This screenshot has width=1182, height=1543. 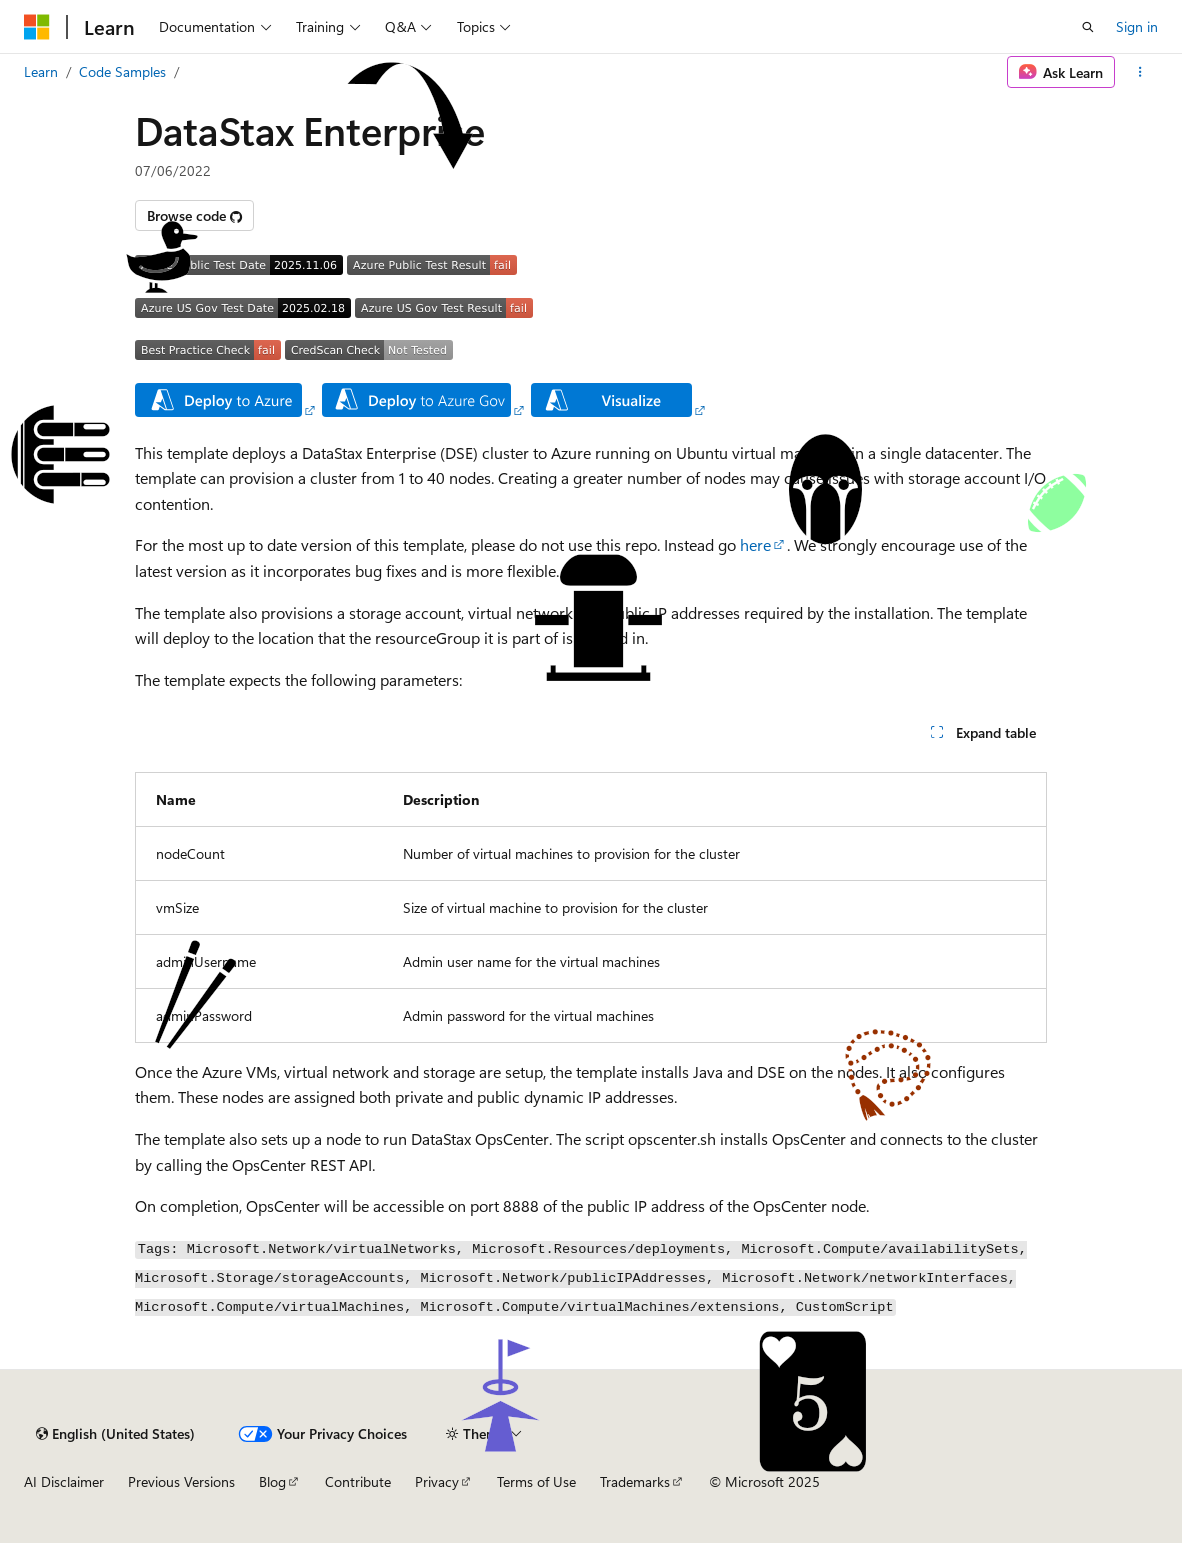 I want to click on indicates a docking or mooring point in a nautical game, so click(x=598, y=615).